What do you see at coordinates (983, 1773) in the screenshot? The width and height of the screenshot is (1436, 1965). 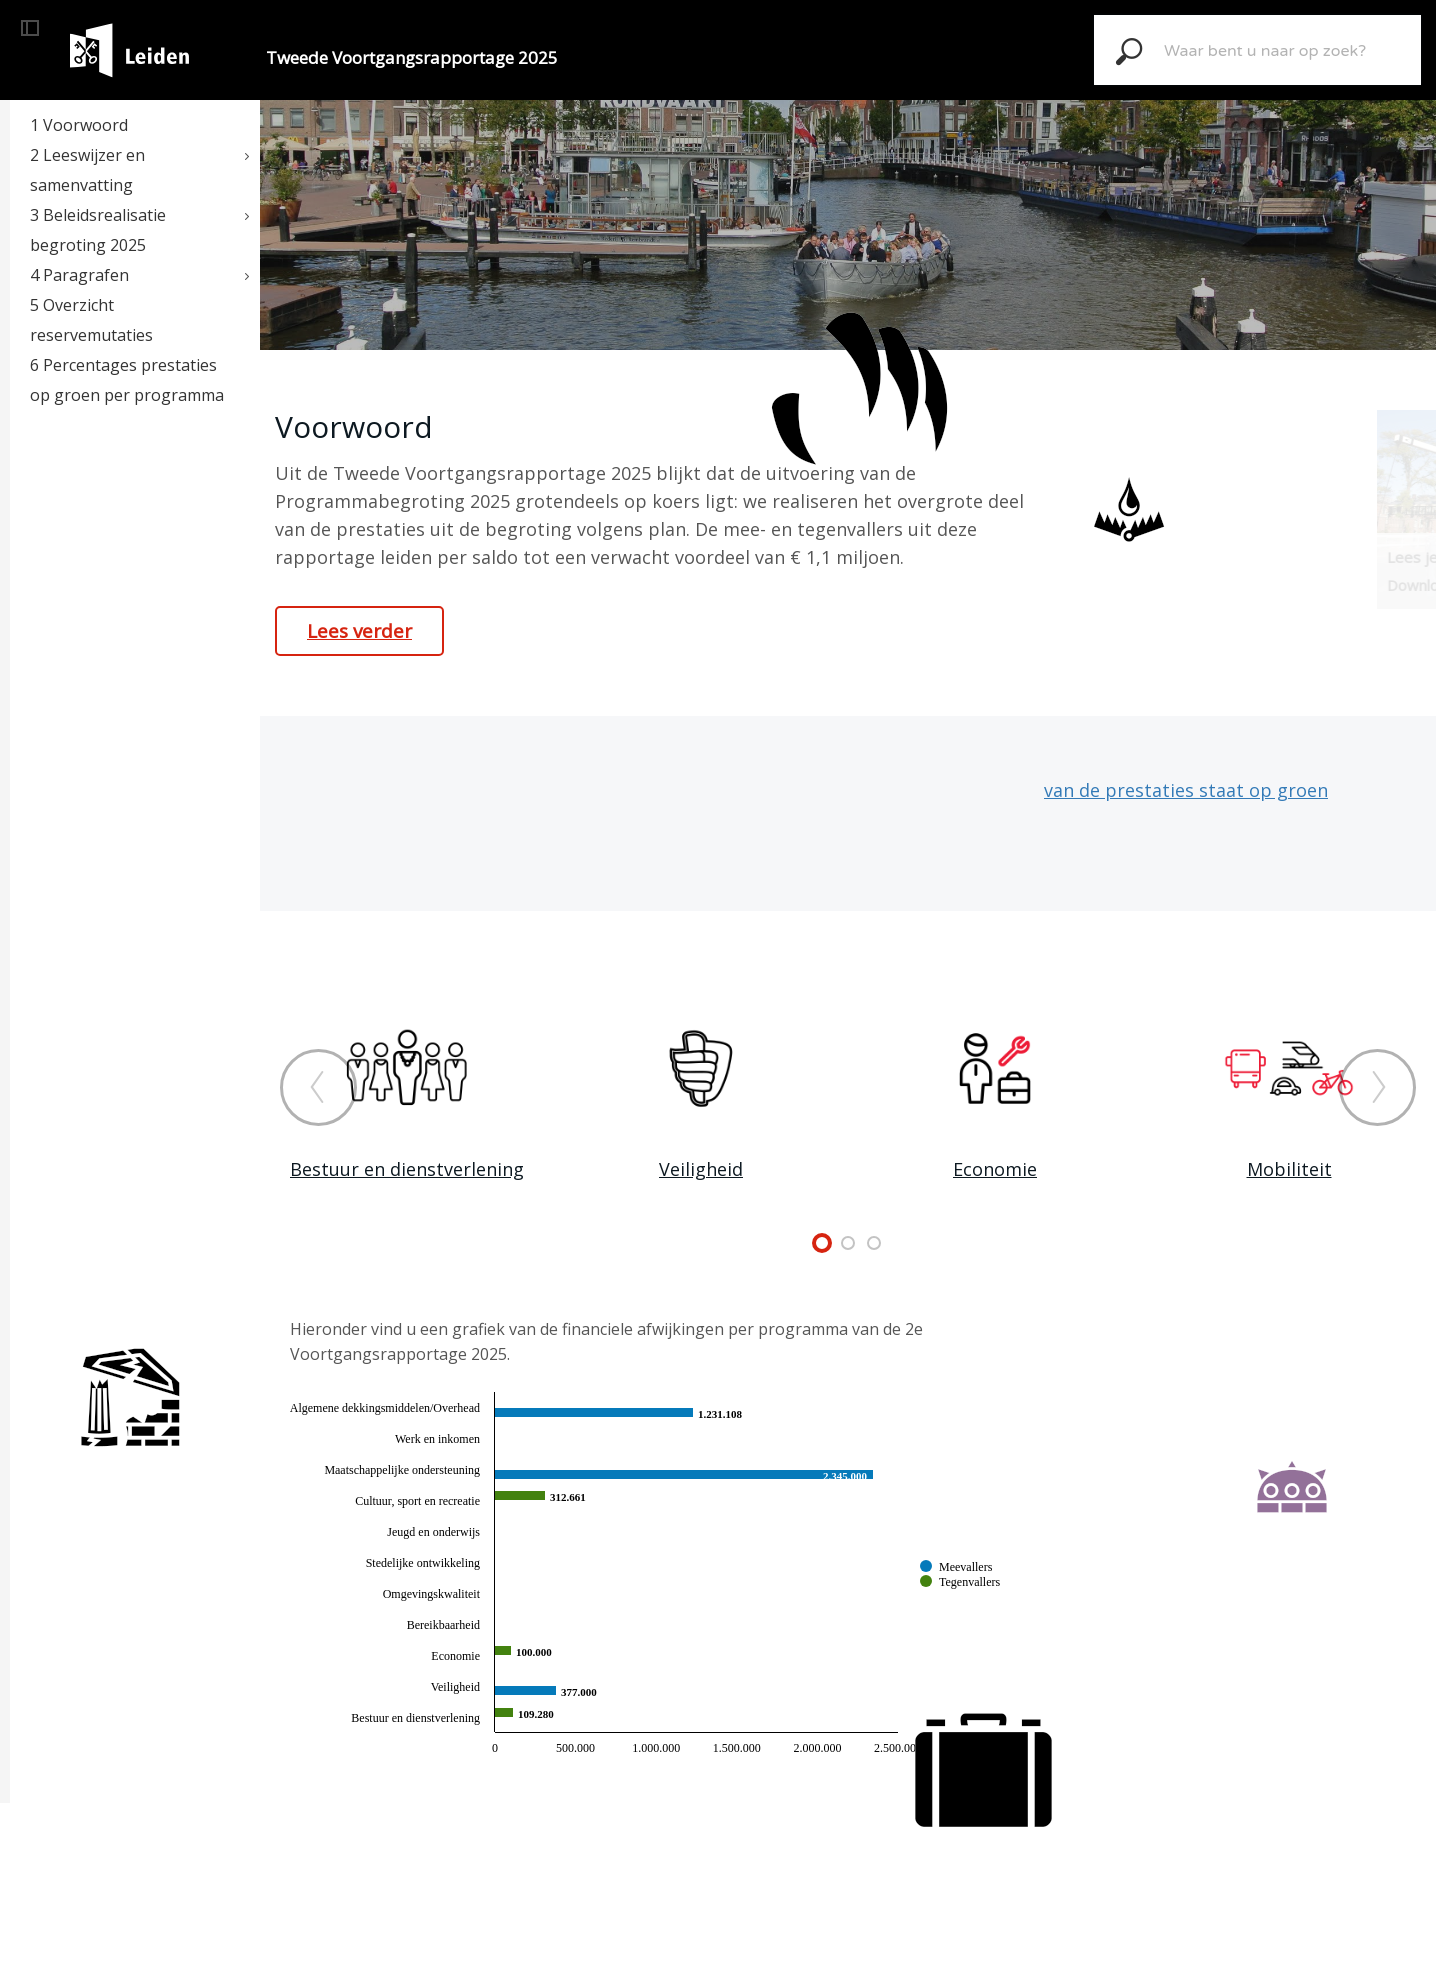 I see `access travel or trip planning features` at bounding box center [983, 1773].